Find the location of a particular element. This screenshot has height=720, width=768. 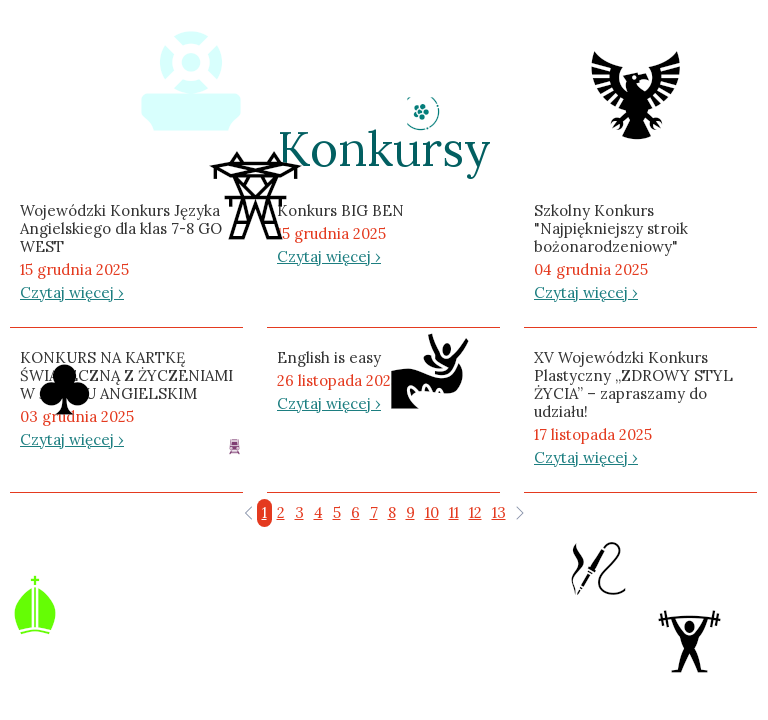

access workout or exercise tracking is located at coordinates (689, 641).